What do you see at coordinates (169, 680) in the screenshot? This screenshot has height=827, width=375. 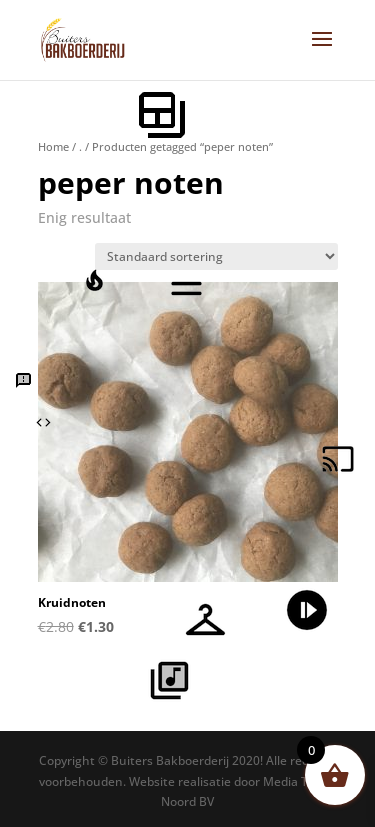 I see `access your music library` at bounding box center [169, 680].